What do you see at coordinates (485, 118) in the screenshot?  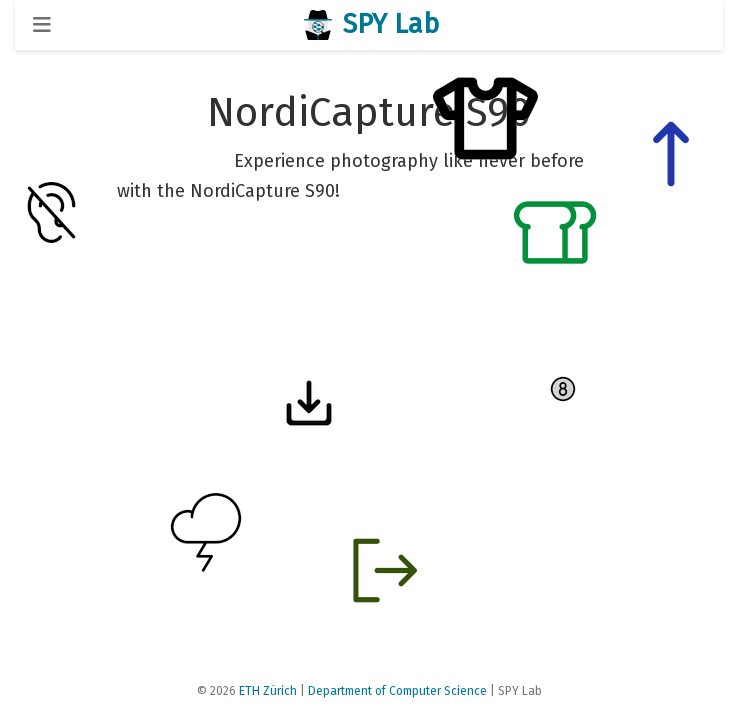 I see `browse clothing or apparel items` at bounding box center [485, 118].